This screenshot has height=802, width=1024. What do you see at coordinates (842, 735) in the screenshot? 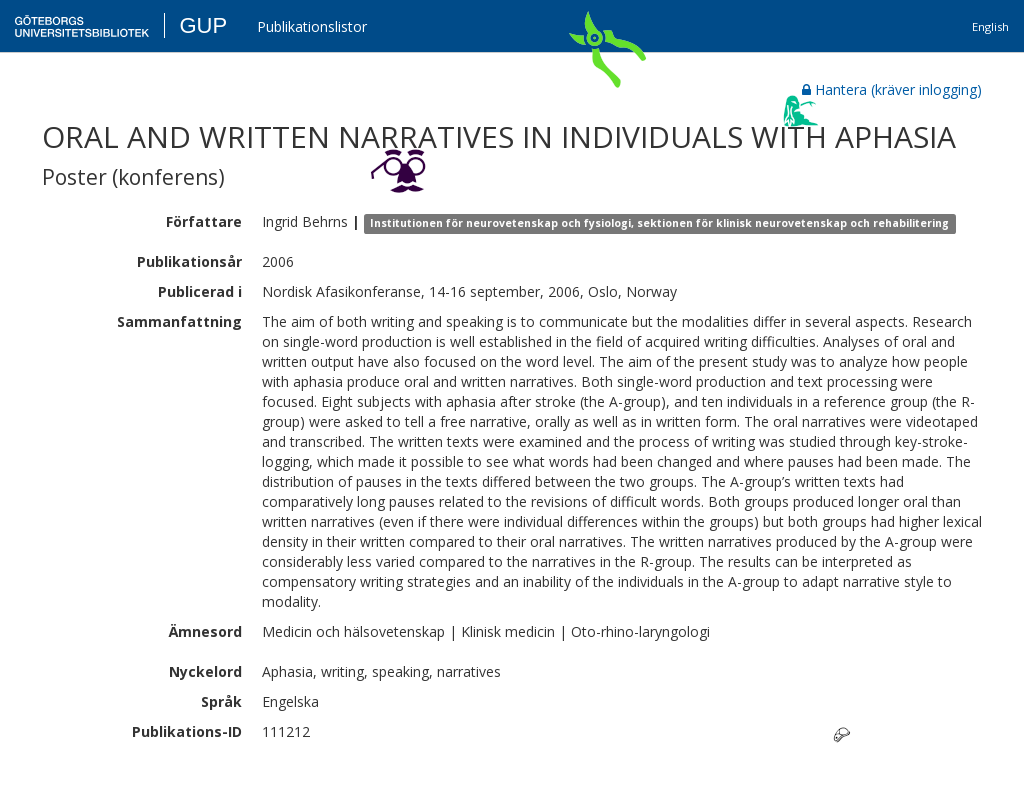
I see `browse meat or protein food options` at bounding box center [842, 735].